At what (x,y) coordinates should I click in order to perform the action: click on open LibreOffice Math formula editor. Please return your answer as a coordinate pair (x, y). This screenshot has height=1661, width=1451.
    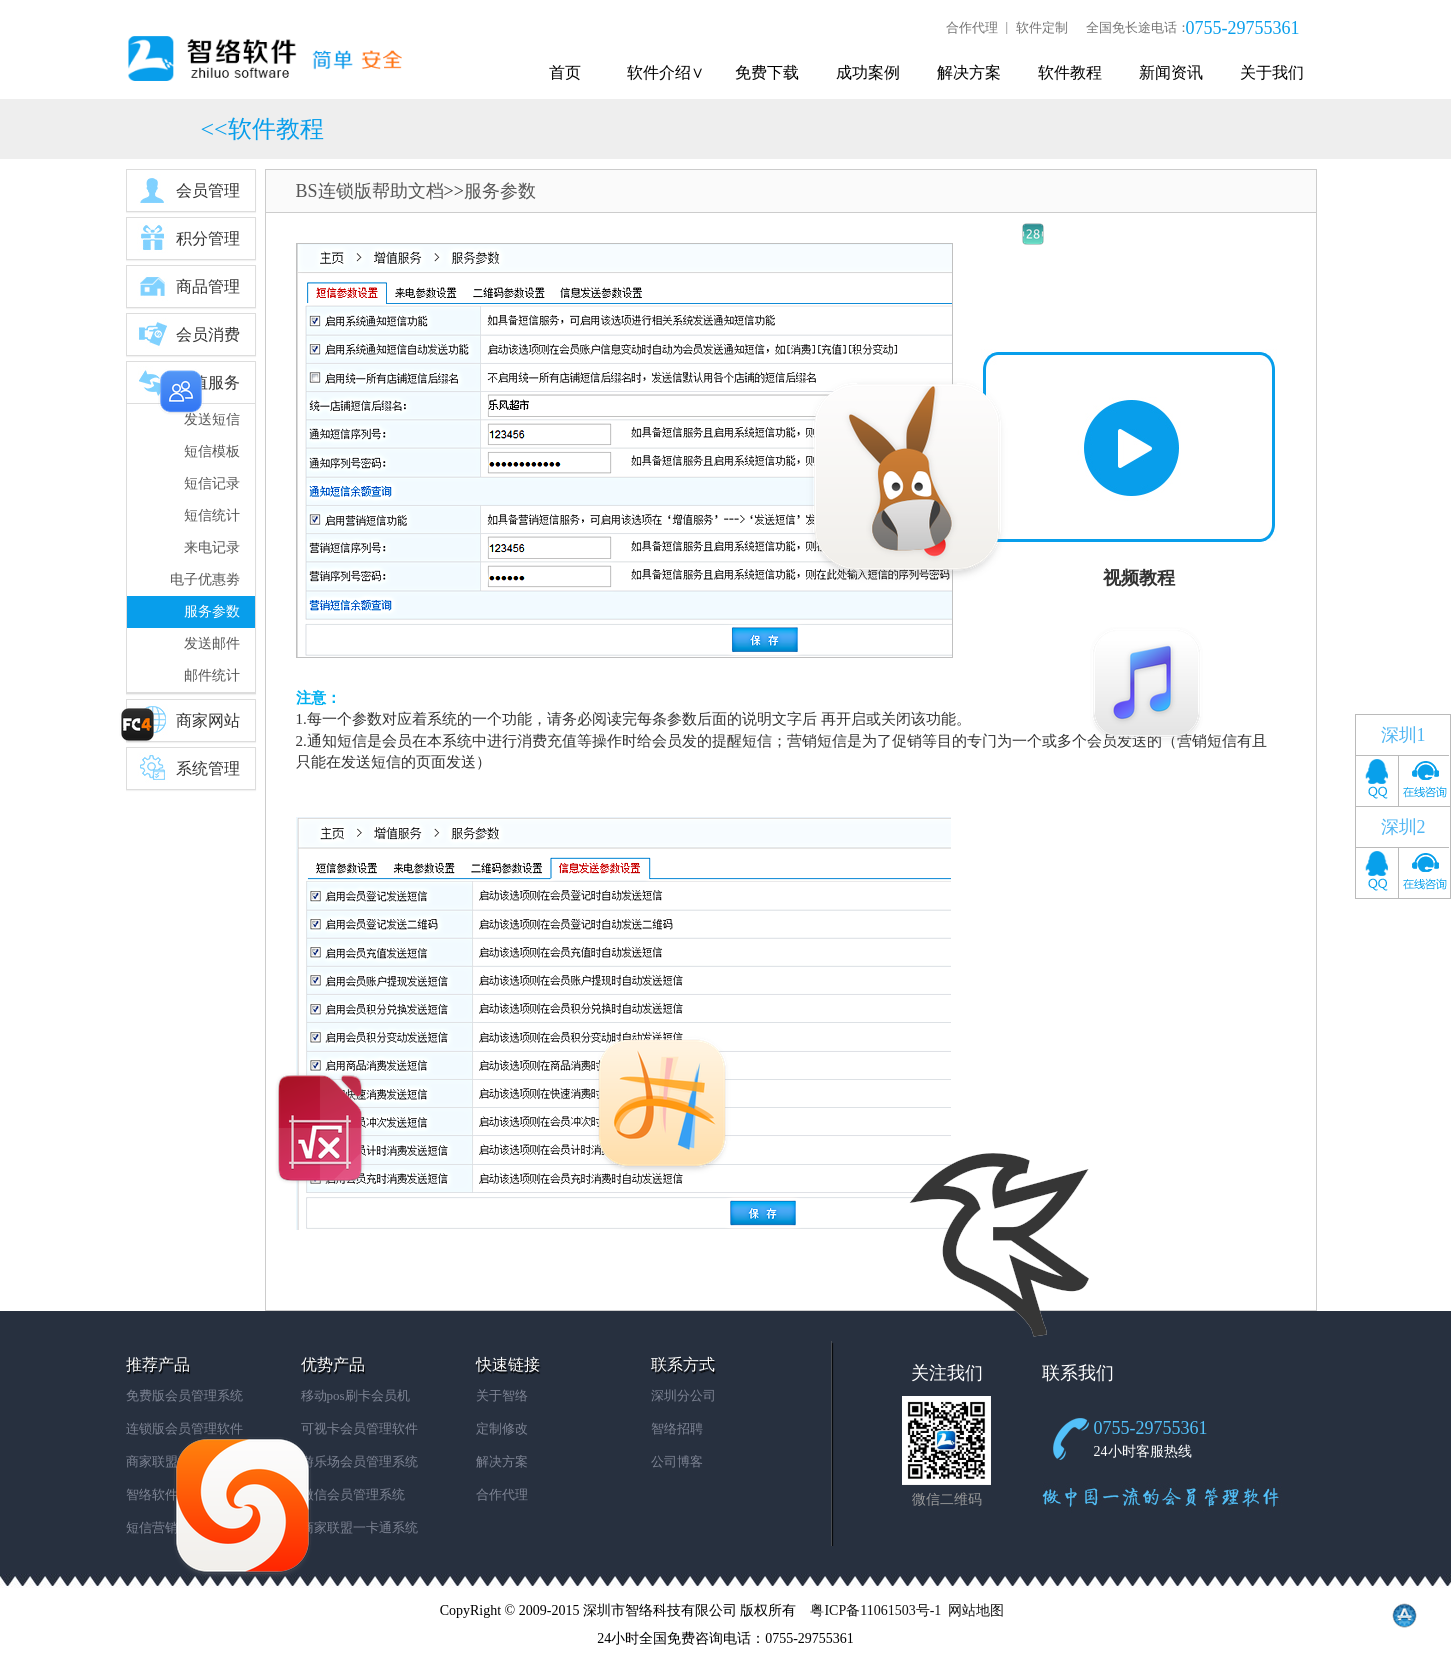
    Looking at the image, I should click on (320, 1128).